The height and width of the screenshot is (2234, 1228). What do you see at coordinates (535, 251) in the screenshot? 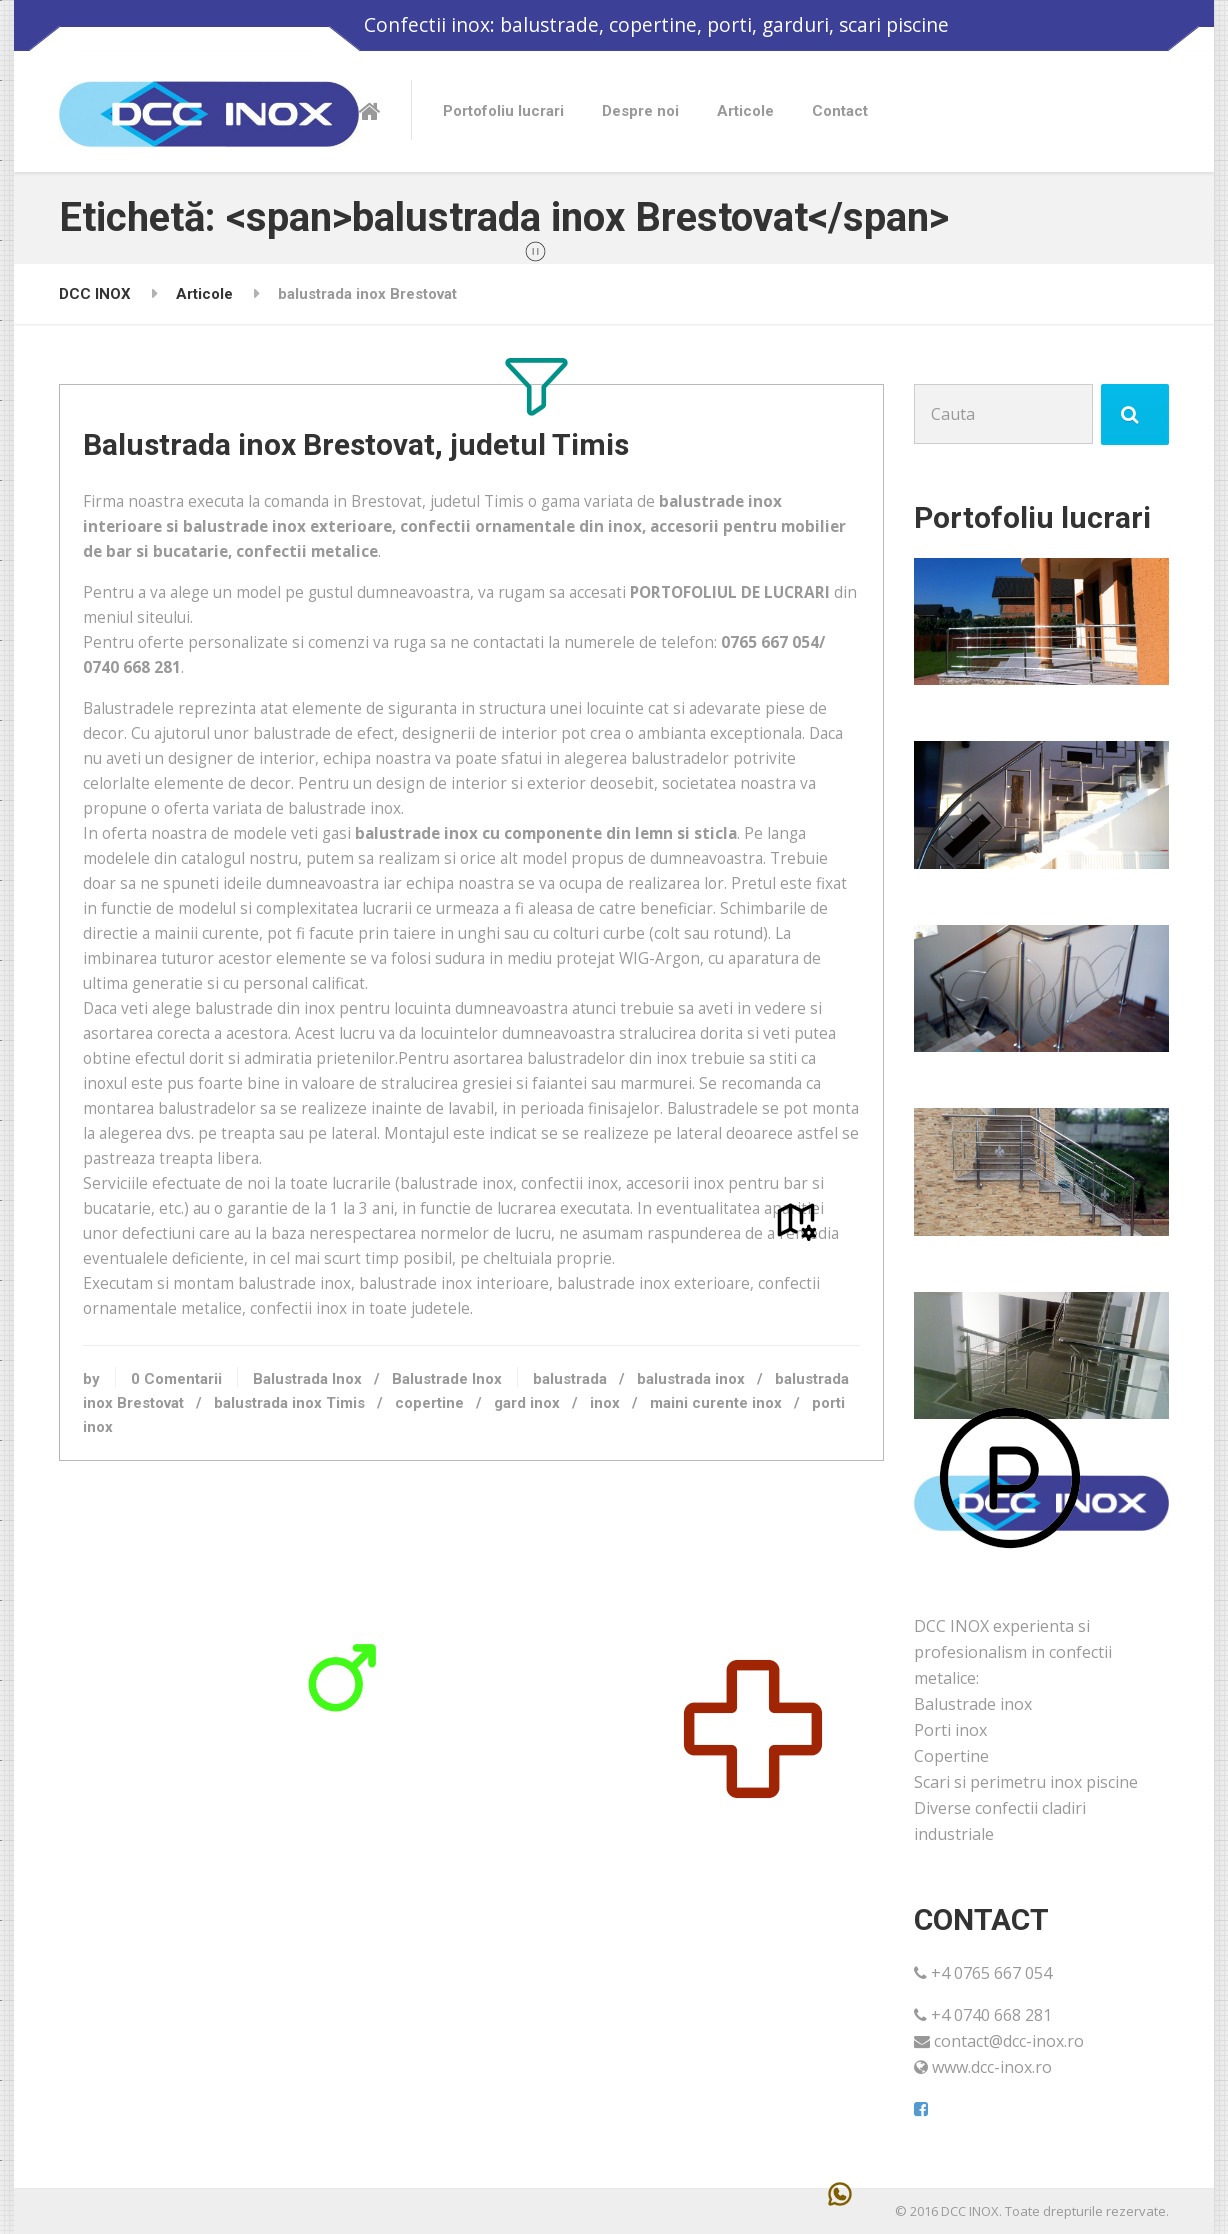
I see `pause media playback` at bounding box center [535, 251].